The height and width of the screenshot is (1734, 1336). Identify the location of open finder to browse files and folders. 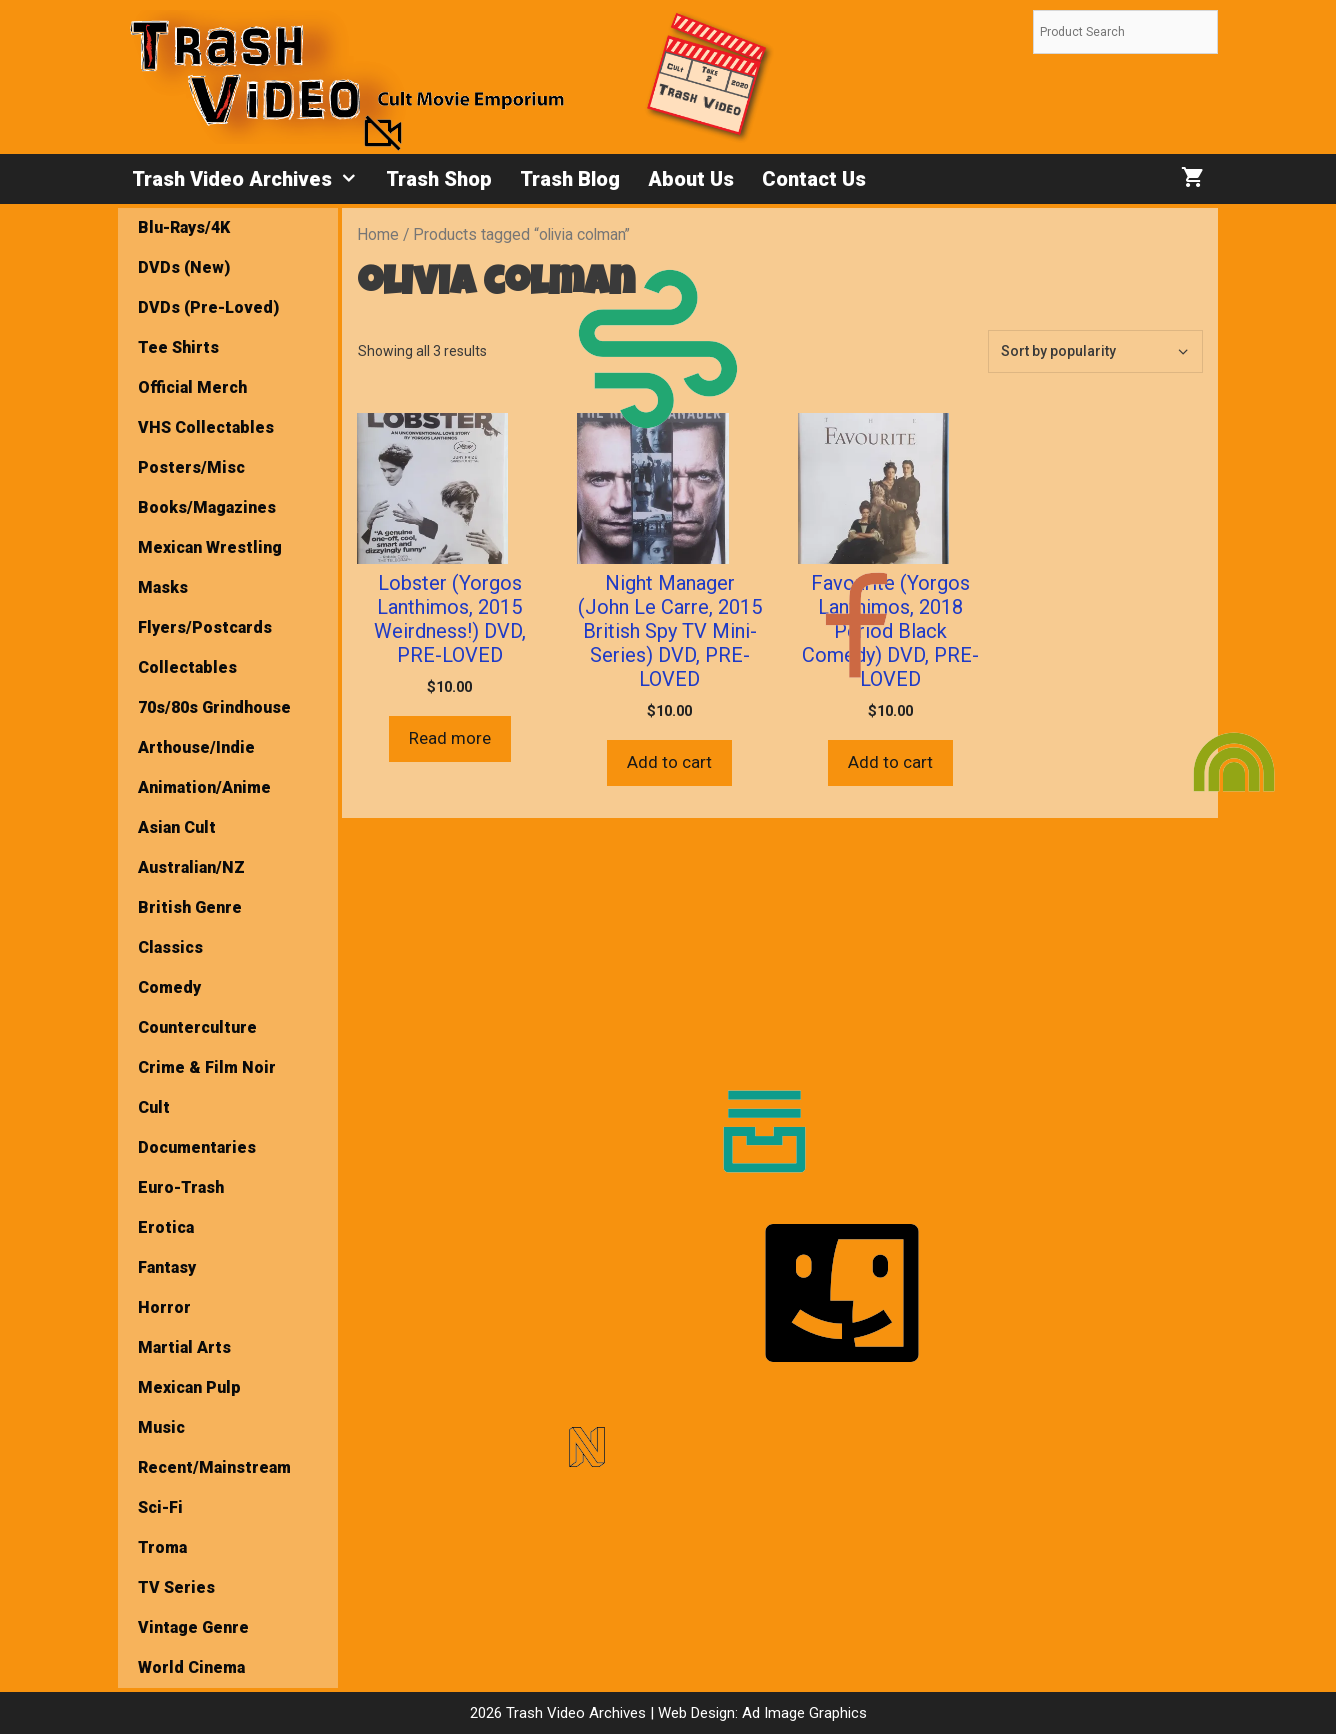
(842, 1293).